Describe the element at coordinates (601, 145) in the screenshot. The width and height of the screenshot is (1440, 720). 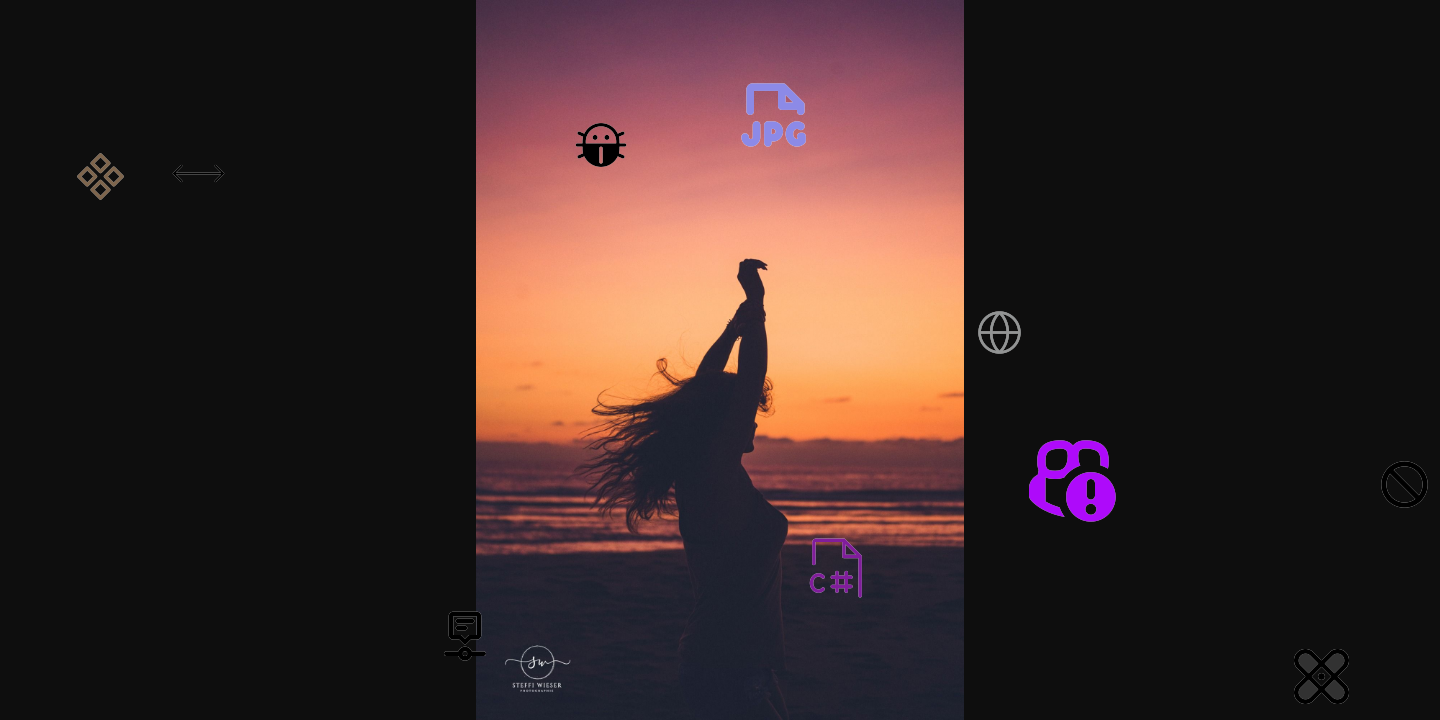
I see `report a bug or issue` at that location.